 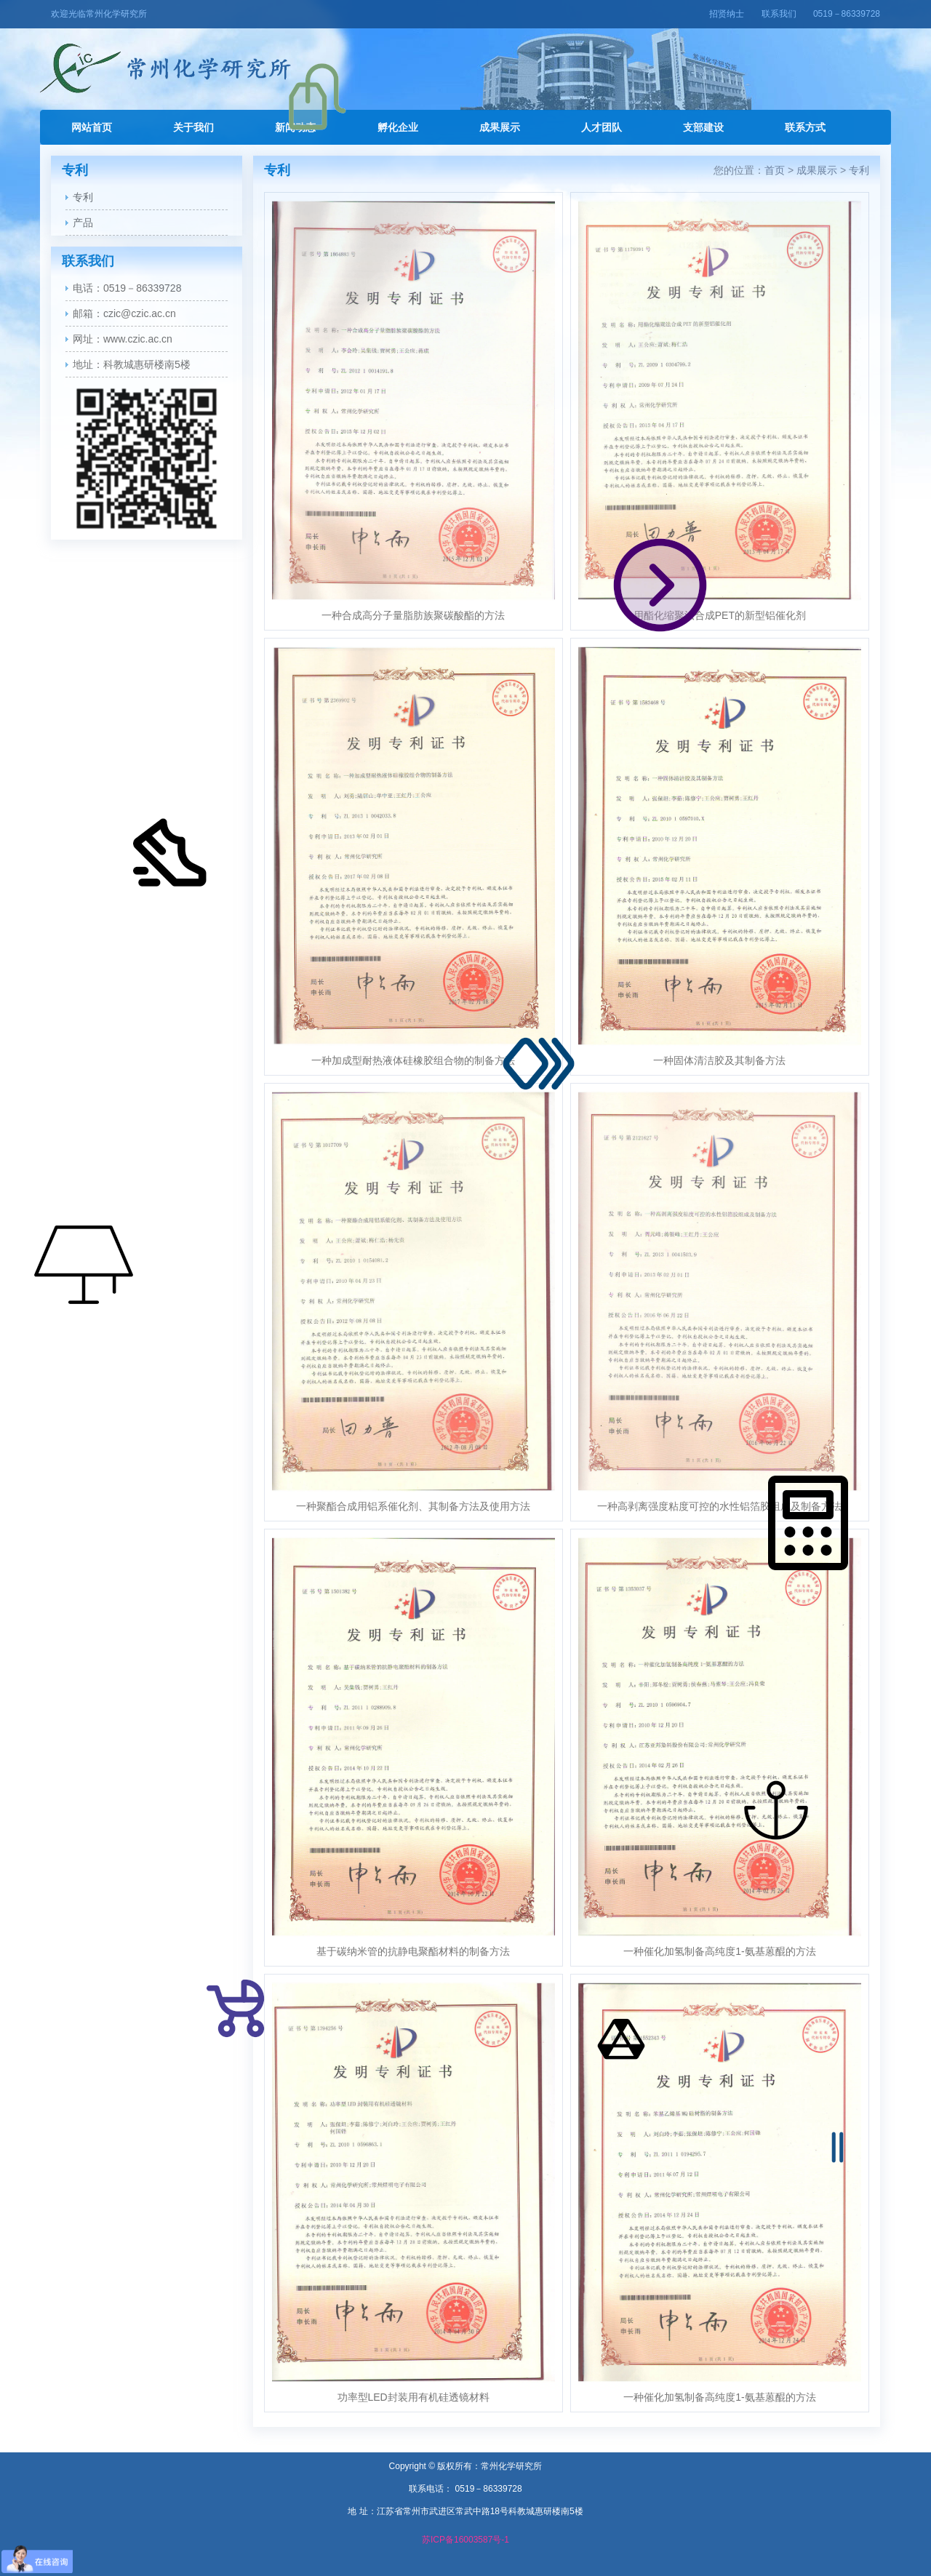 What do you see at coordinates (660, 585) in the screenshot?
I see `go to next item or screen` at bounding box center [660, 585].